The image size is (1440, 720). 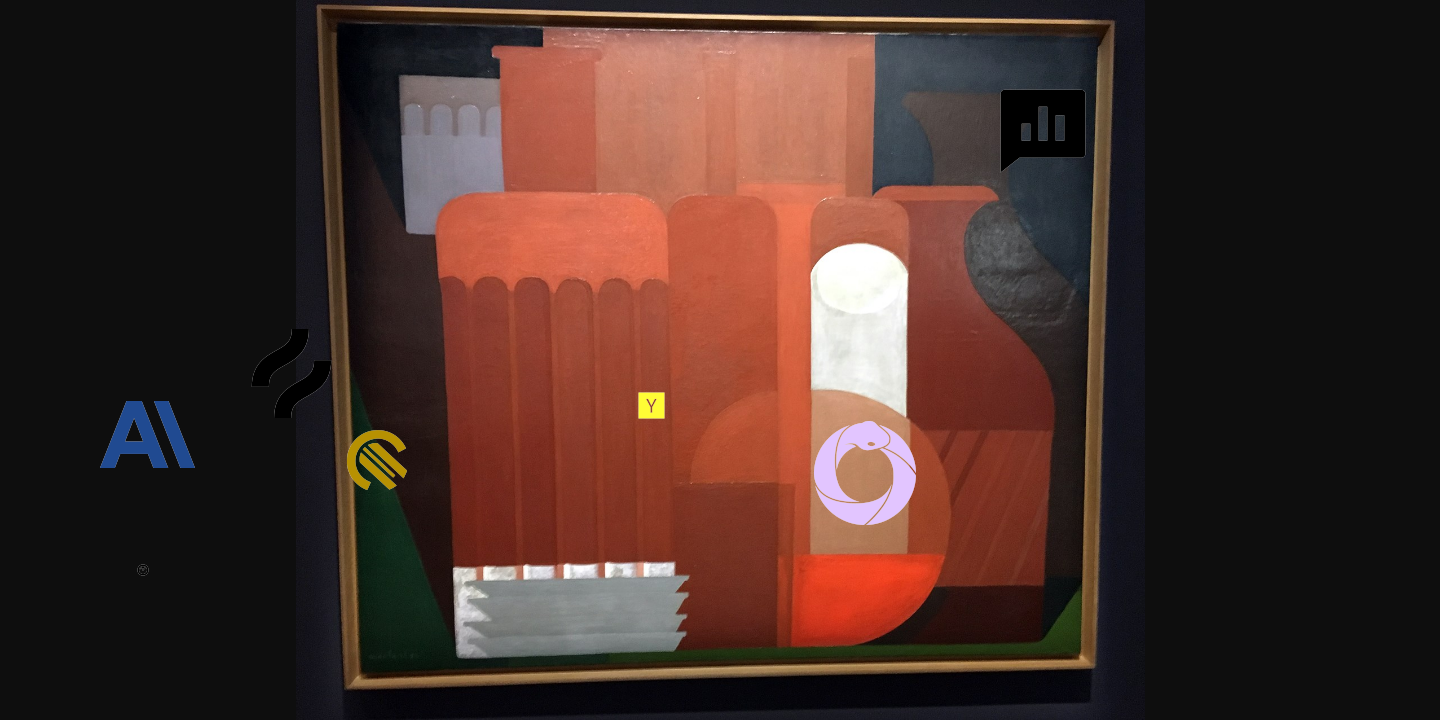 I want to click on Y Combinator logo, so click(x=651, y=405).